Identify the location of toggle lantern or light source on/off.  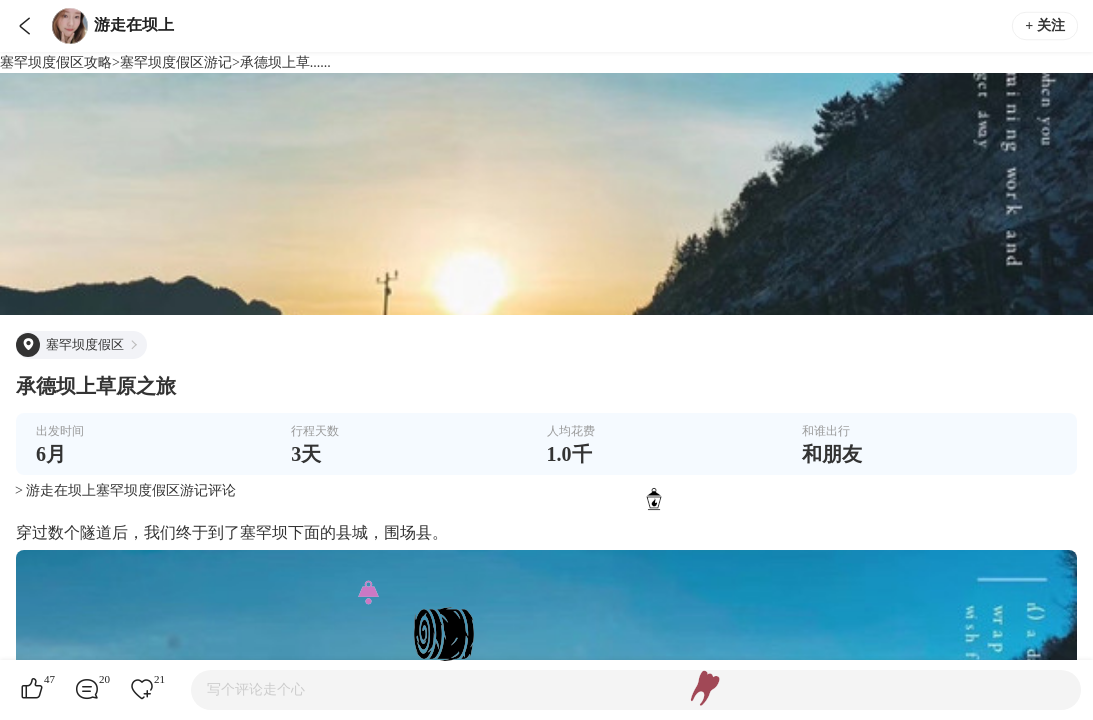
(654, 499).